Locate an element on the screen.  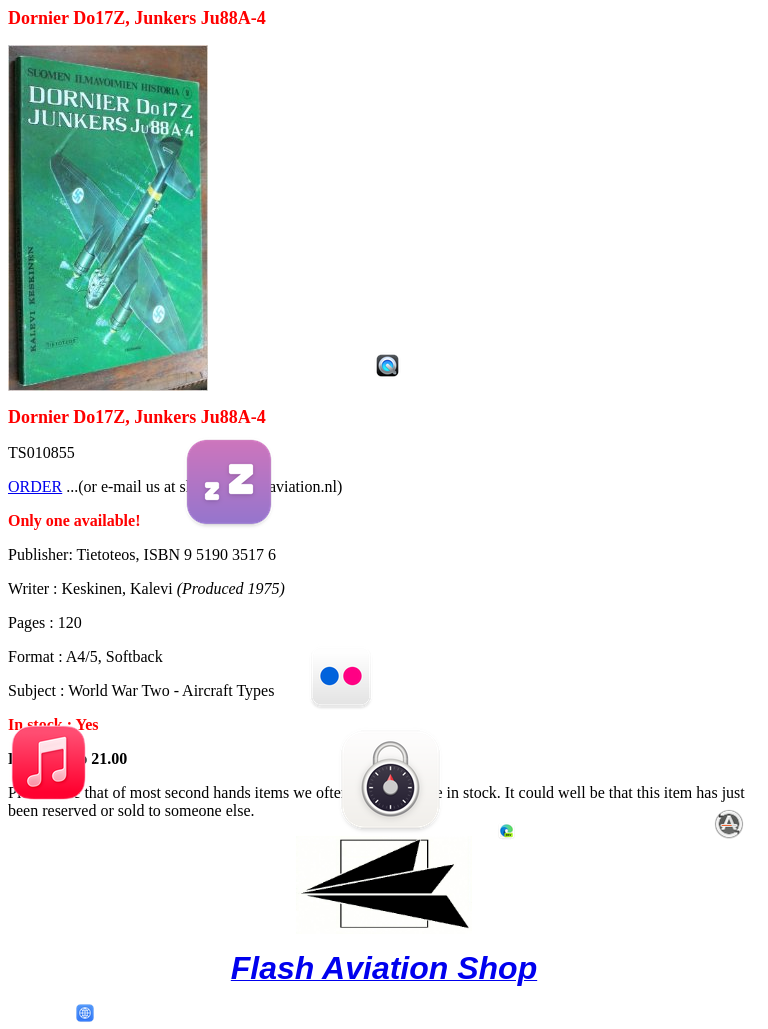
open QuickTime Player to watch videos is located at coordinates (387, 365).